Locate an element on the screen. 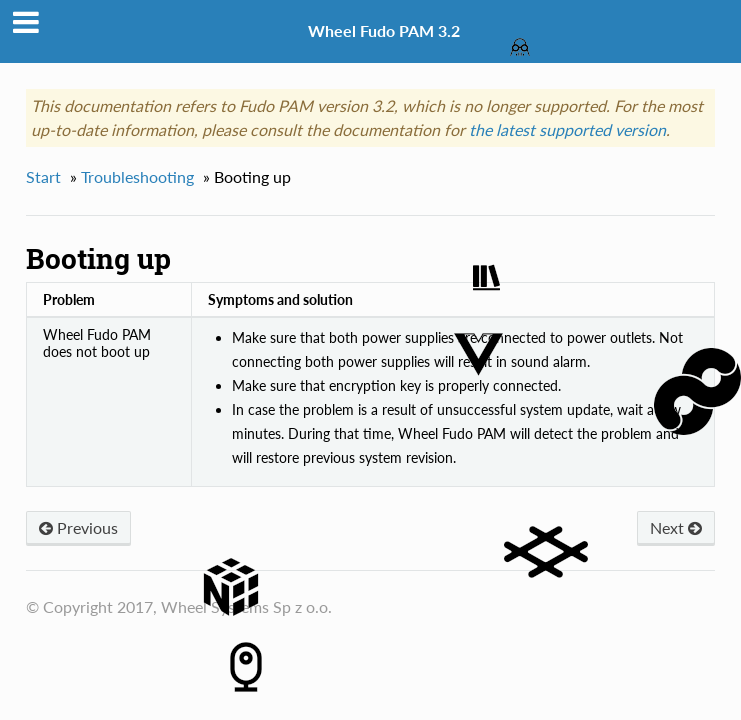 The image size is (741, 720). access webcam settings is located at coordinates (246, 667).